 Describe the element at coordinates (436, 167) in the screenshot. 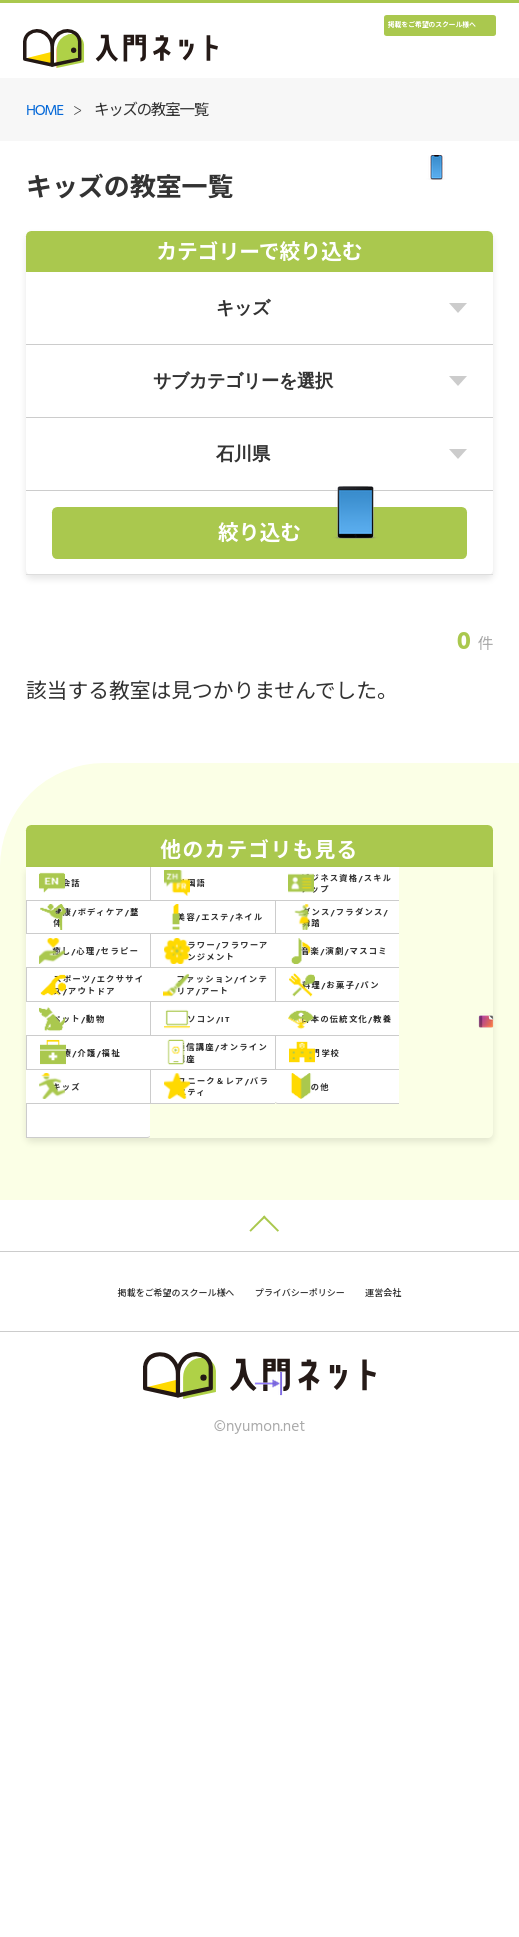

I see `iPhone 13 device in red color` at that location.